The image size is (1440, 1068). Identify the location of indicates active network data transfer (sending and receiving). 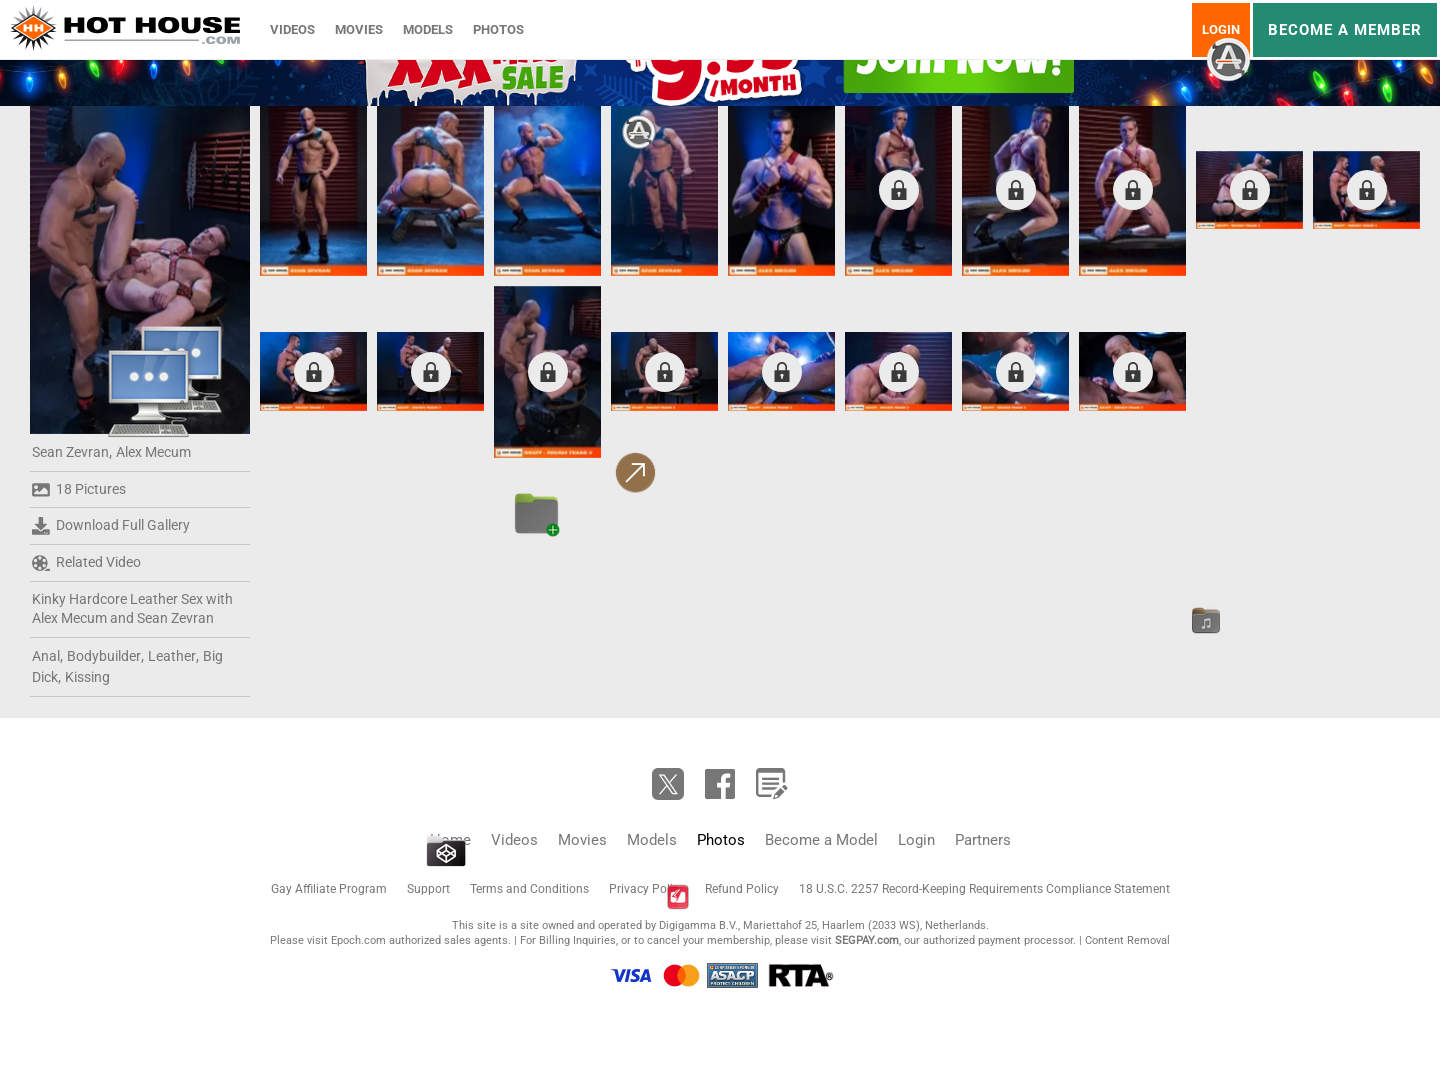
(164, 382).